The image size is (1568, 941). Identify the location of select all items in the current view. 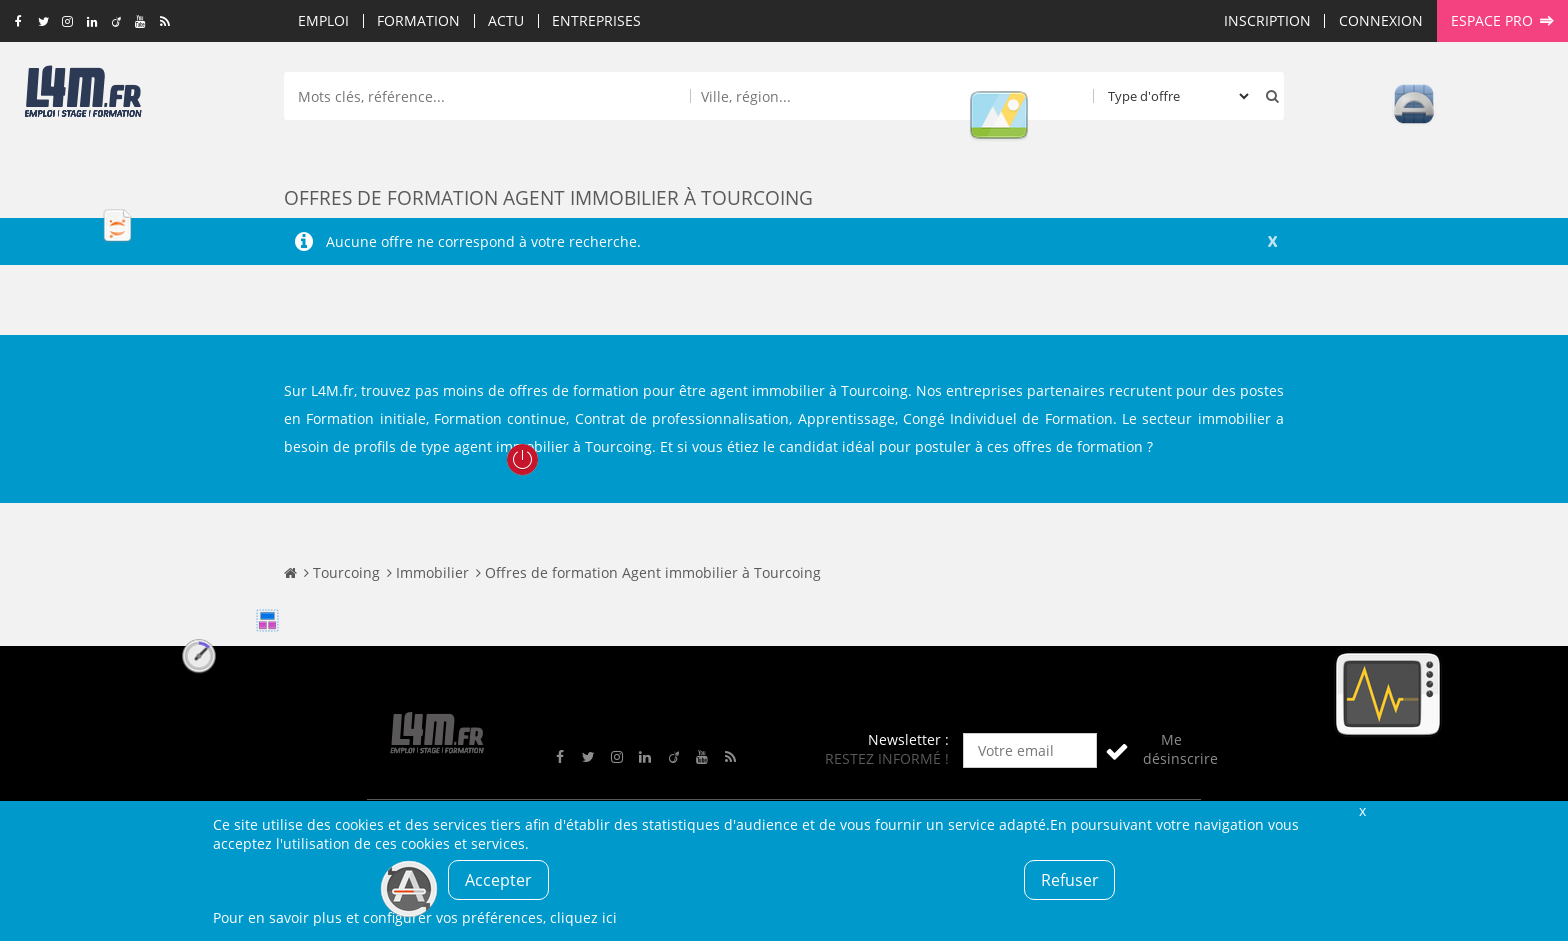
(267, 620).